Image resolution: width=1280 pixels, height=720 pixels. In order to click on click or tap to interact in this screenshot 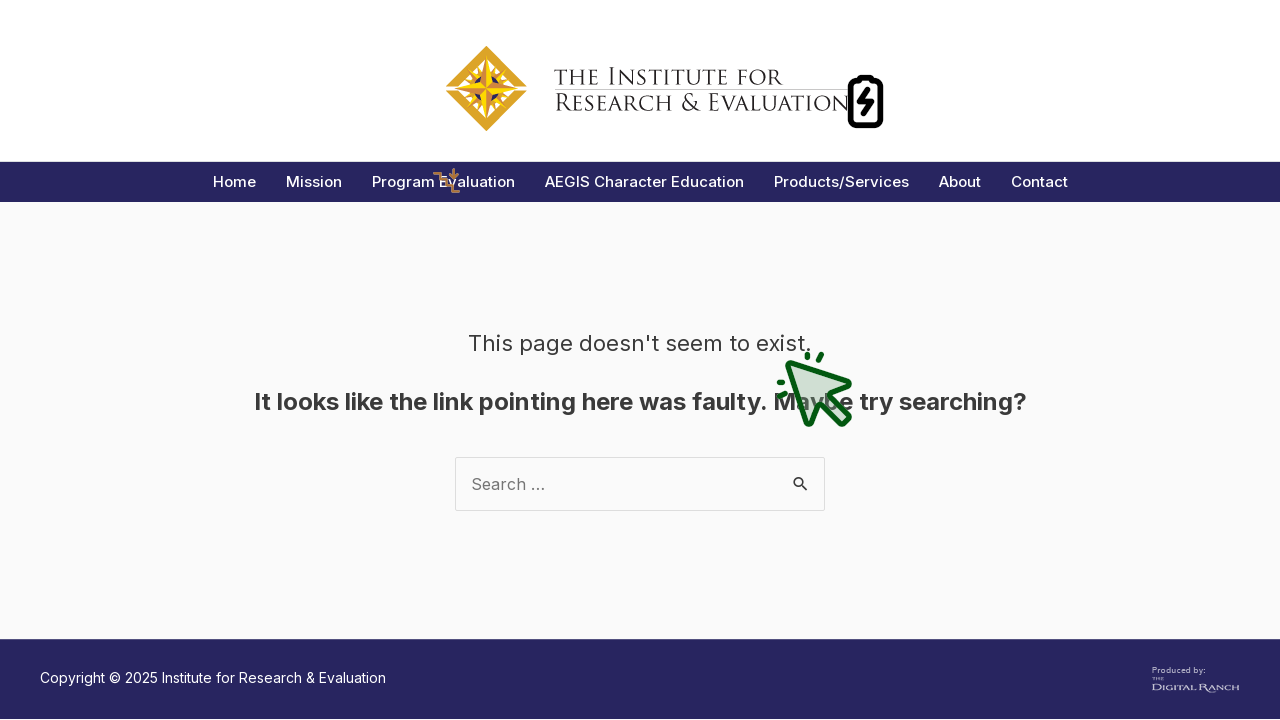, I will do `click(818, 393)`.